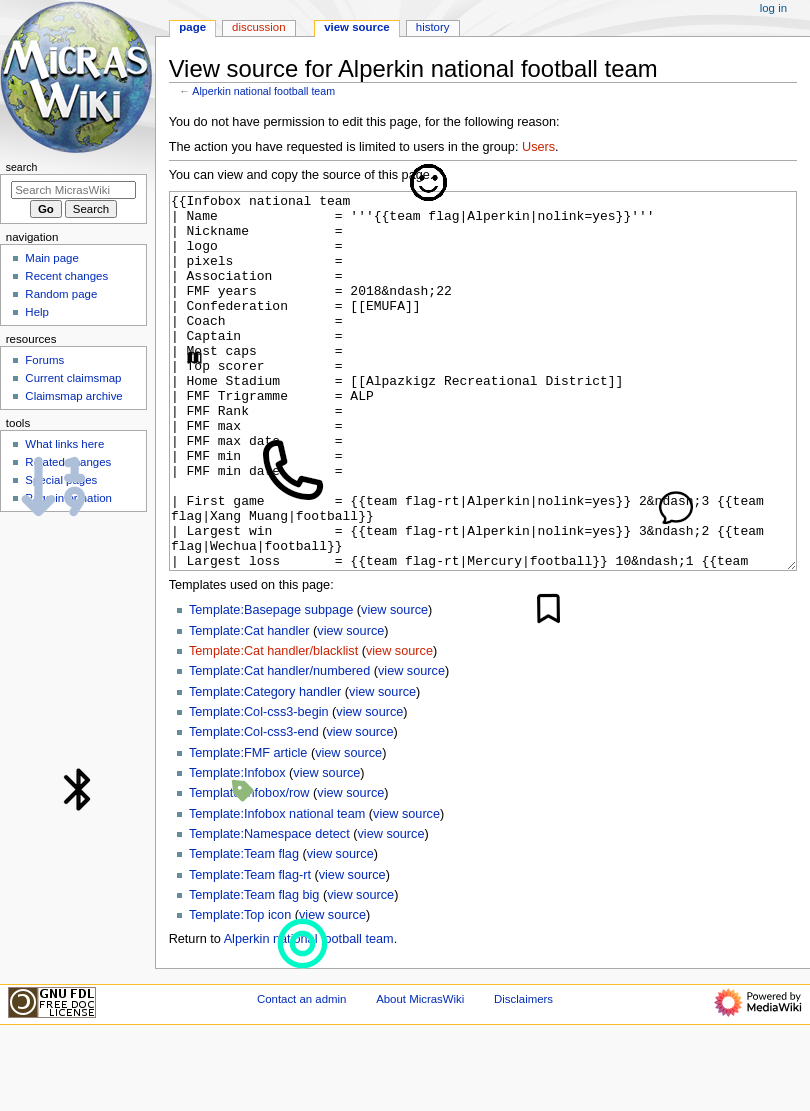  What do you see at coordinates (302, 943) in the screenshot?
I see `select a single option from a list` at bounding box center [302, 943].